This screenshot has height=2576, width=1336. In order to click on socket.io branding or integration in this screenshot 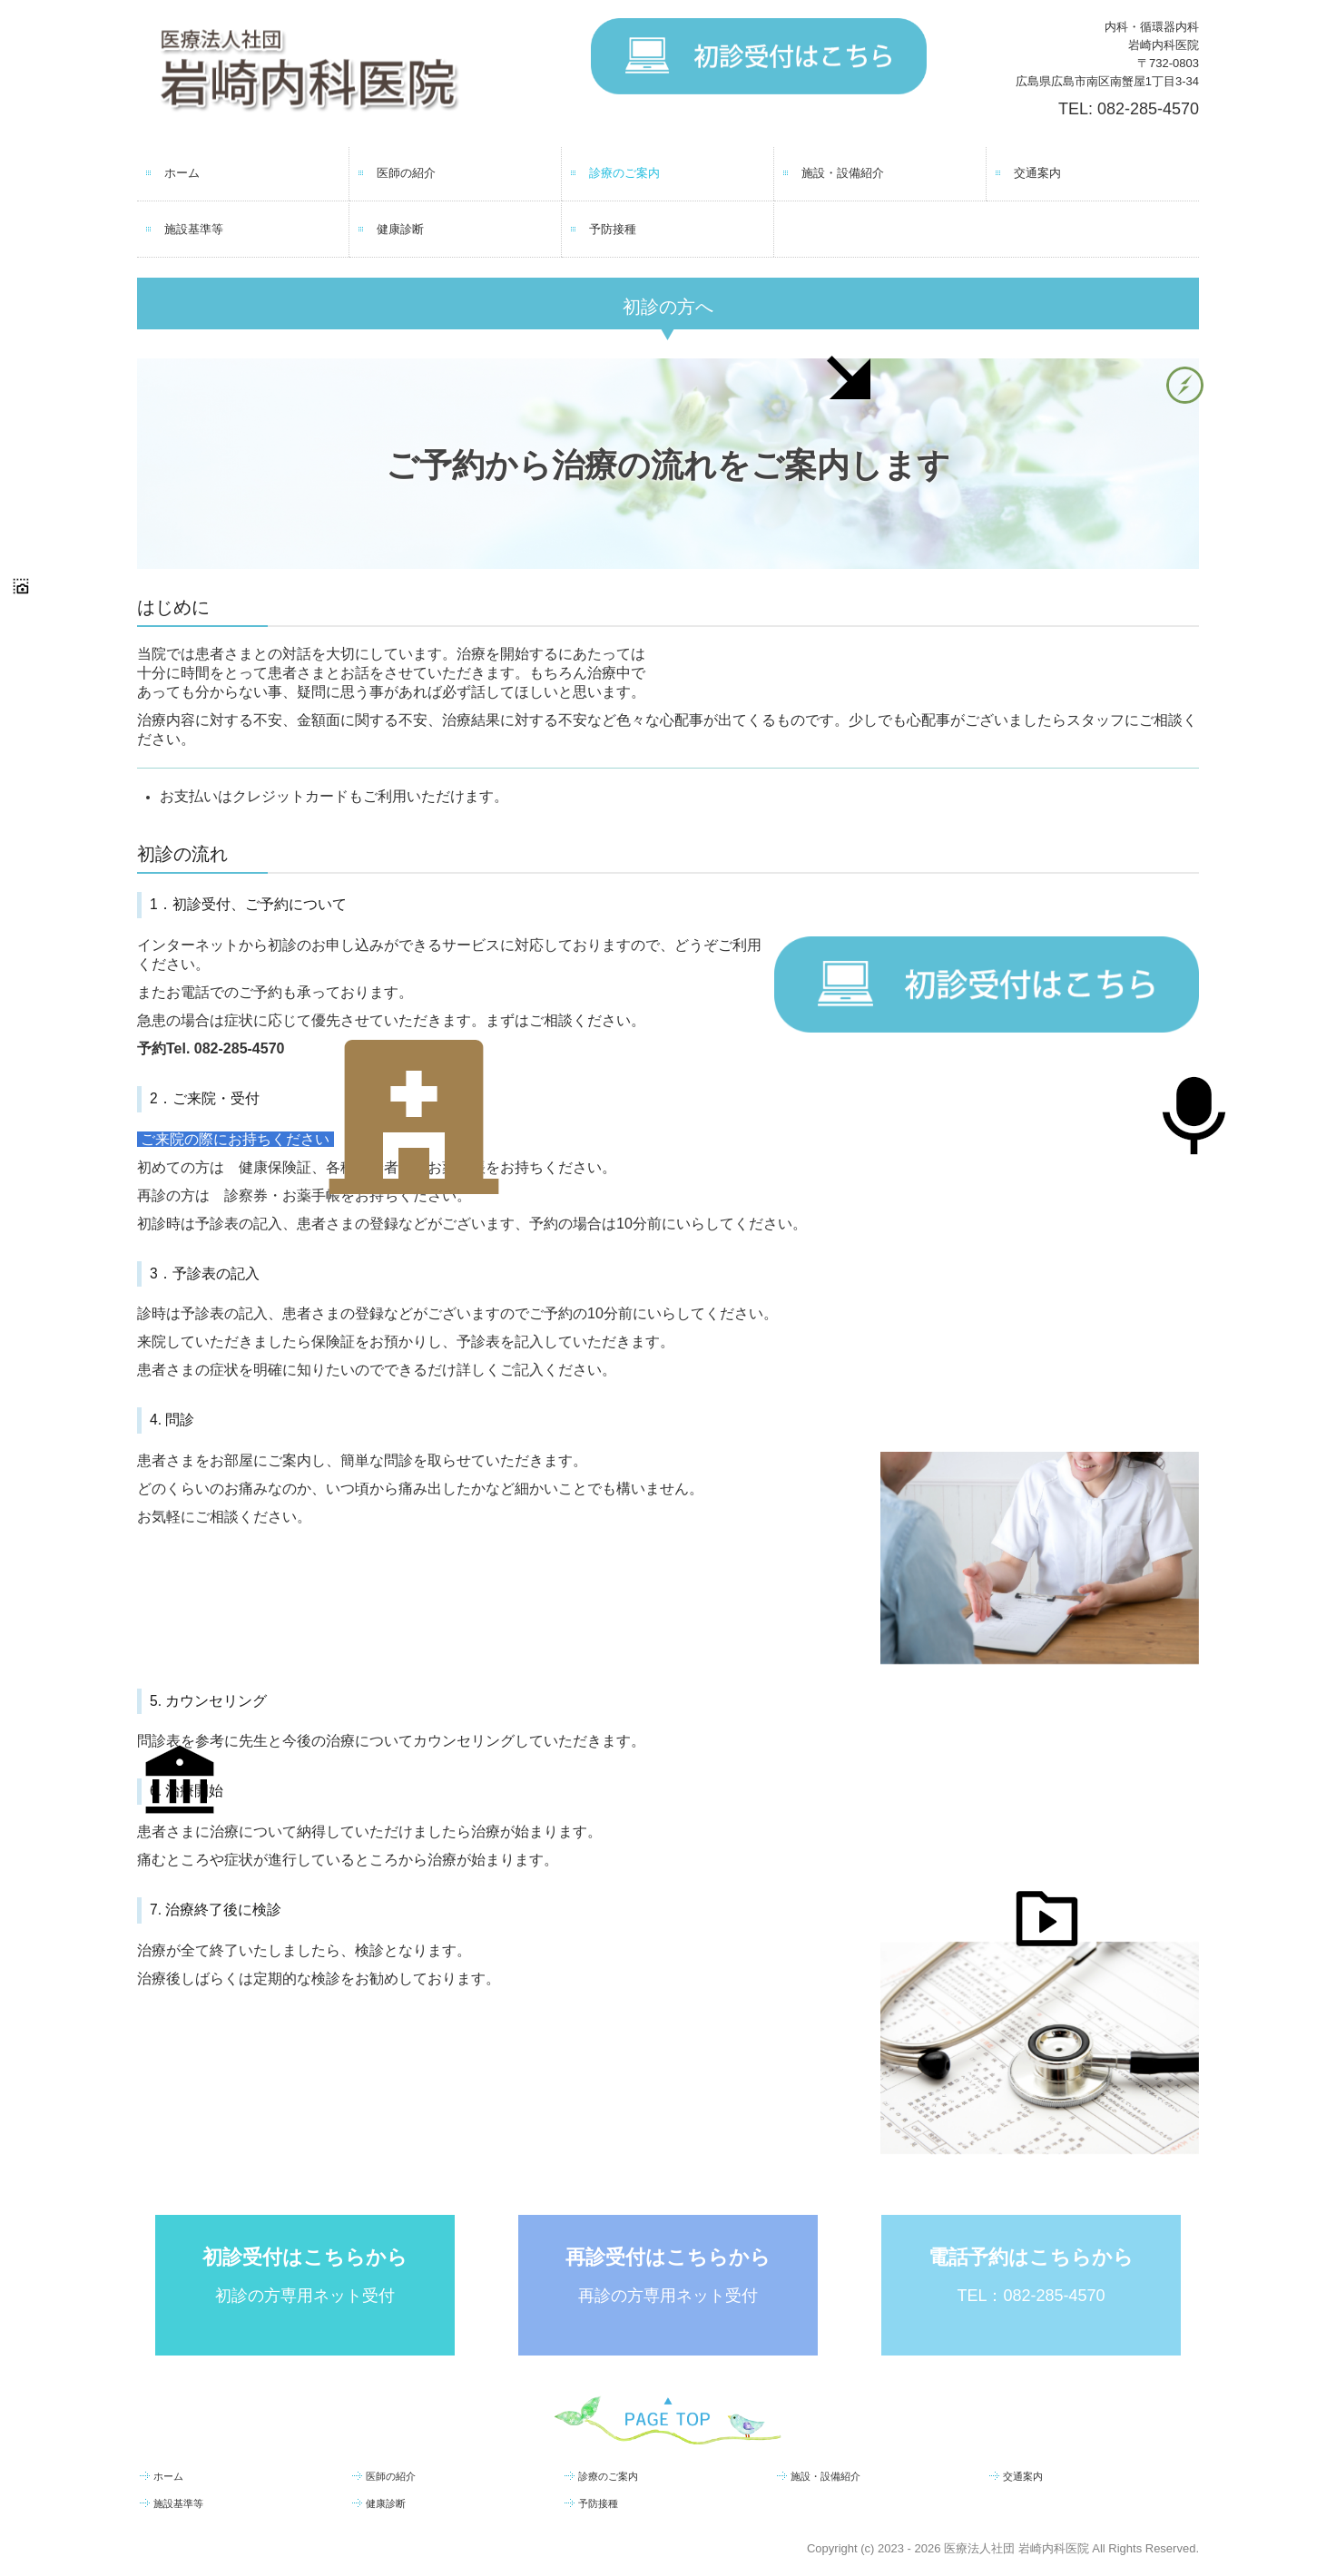, I will do `click(1184, 385)`.